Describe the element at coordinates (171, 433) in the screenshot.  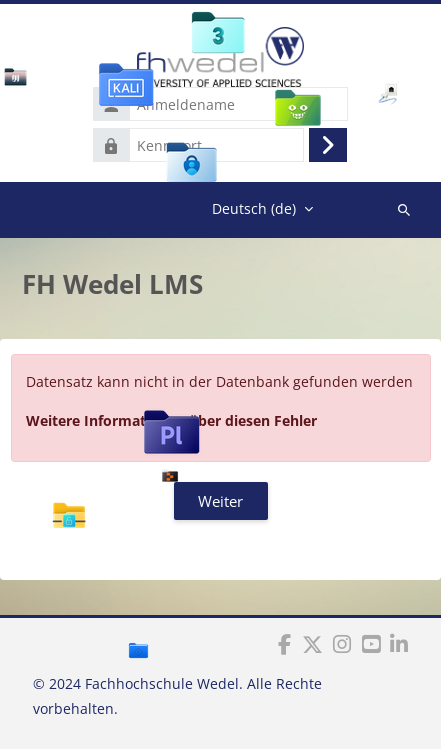
I see `open folder containing adobe prelude project files` at that location.